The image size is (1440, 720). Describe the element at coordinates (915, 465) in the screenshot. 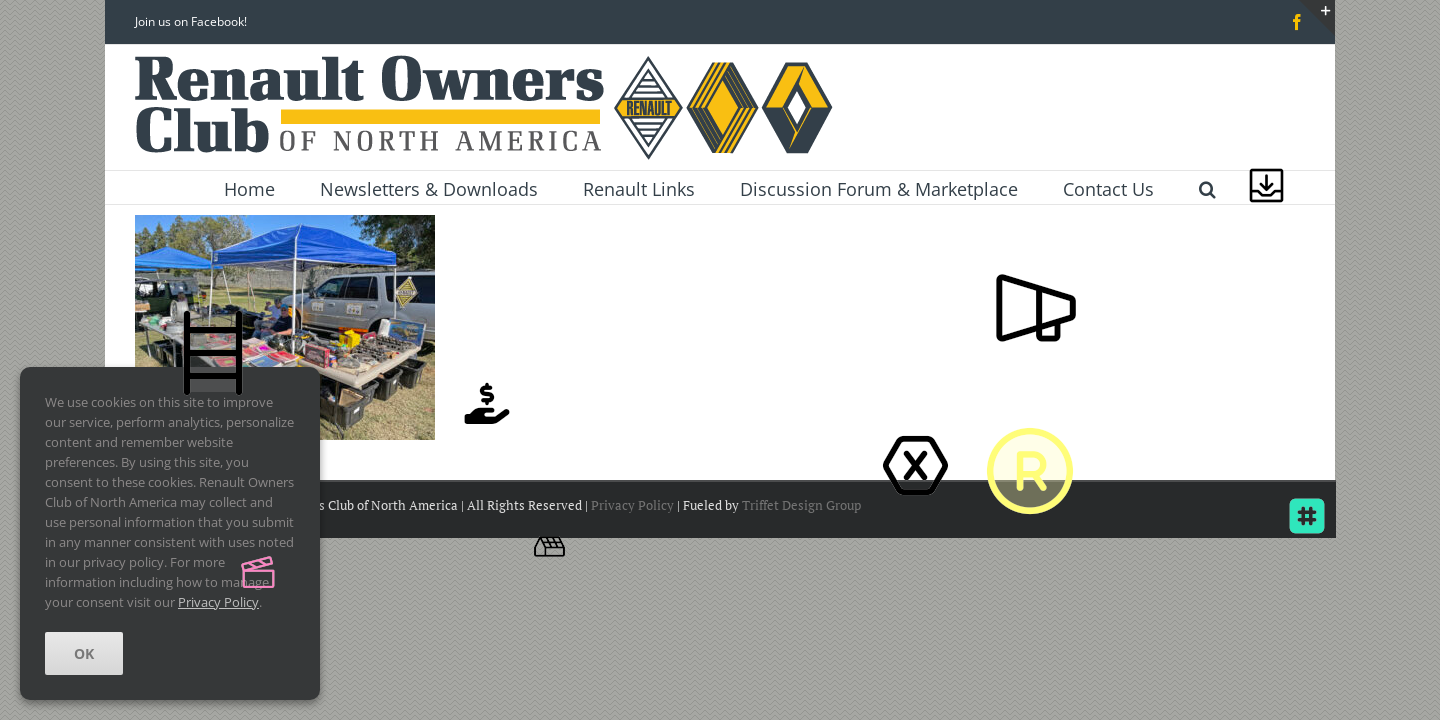

I see `xamarin development platform logo` at that location.